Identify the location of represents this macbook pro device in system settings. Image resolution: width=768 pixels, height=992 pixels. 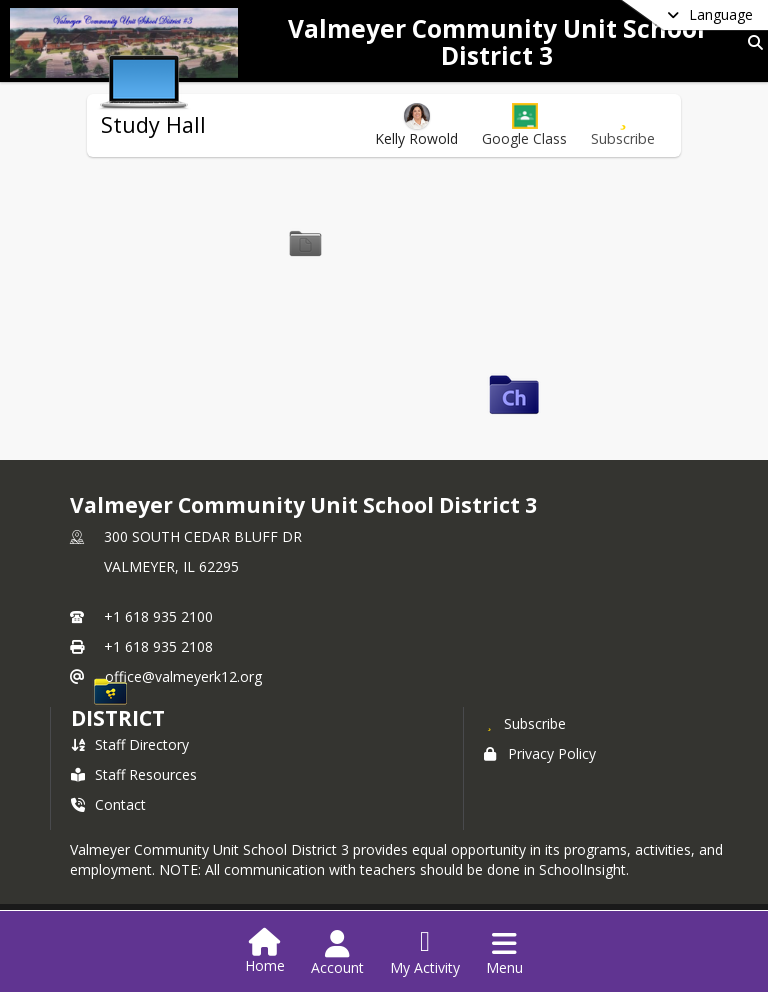
(144, 76).